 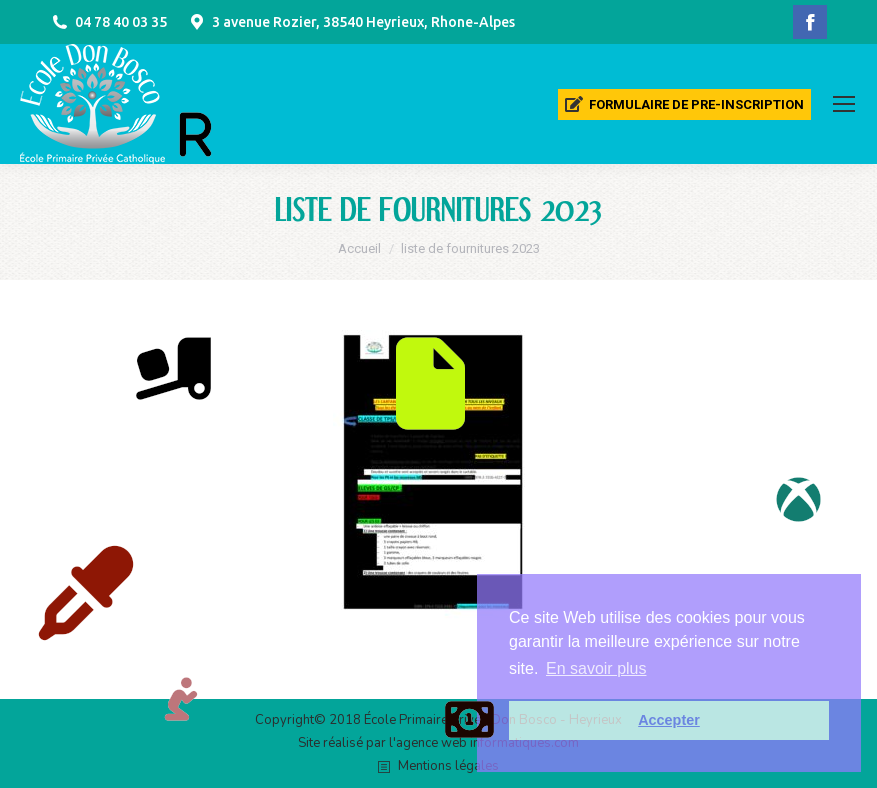 What do you see at coordinates (469, 719) in the screenshot?
I see `view payment or billing details` at bounding box center [469, 719].